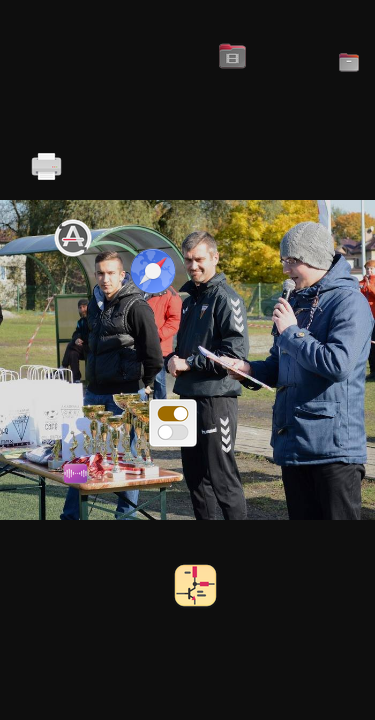  Describe the element at coordinates (173, 423) in the screenshot. I see `open gnome tweaks application` at that location.